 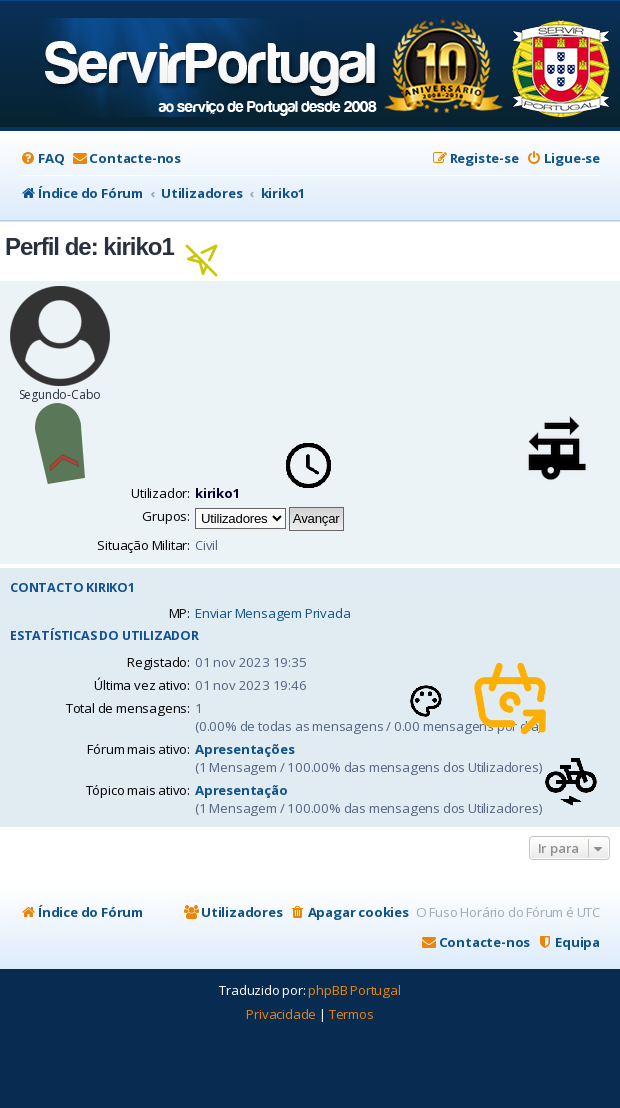 I want to click on share your shopping basket with others, so click(x=510, y=695).